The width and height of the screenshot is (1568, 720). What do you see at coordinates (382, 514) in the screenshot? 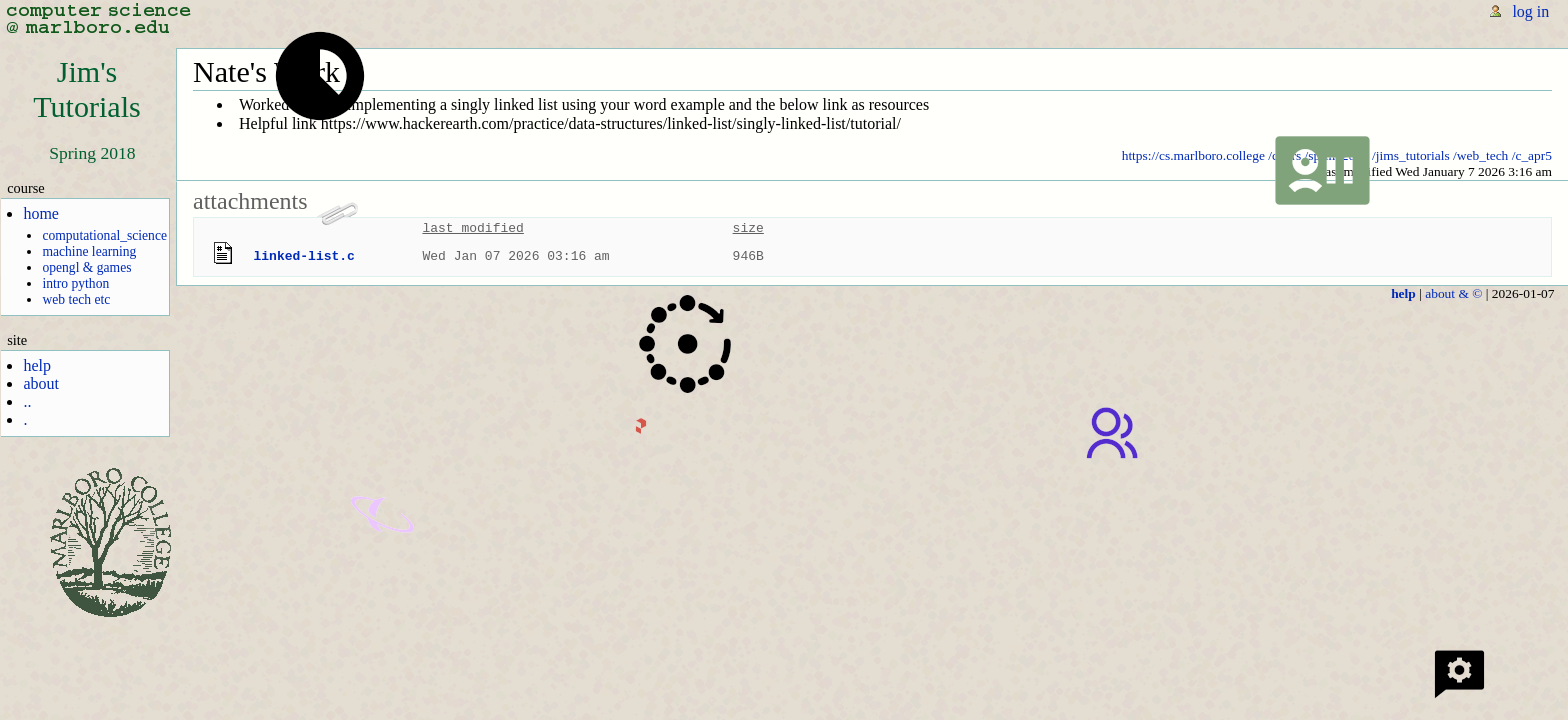
I see `saturn brand logo` at bounding box center [382, 514].